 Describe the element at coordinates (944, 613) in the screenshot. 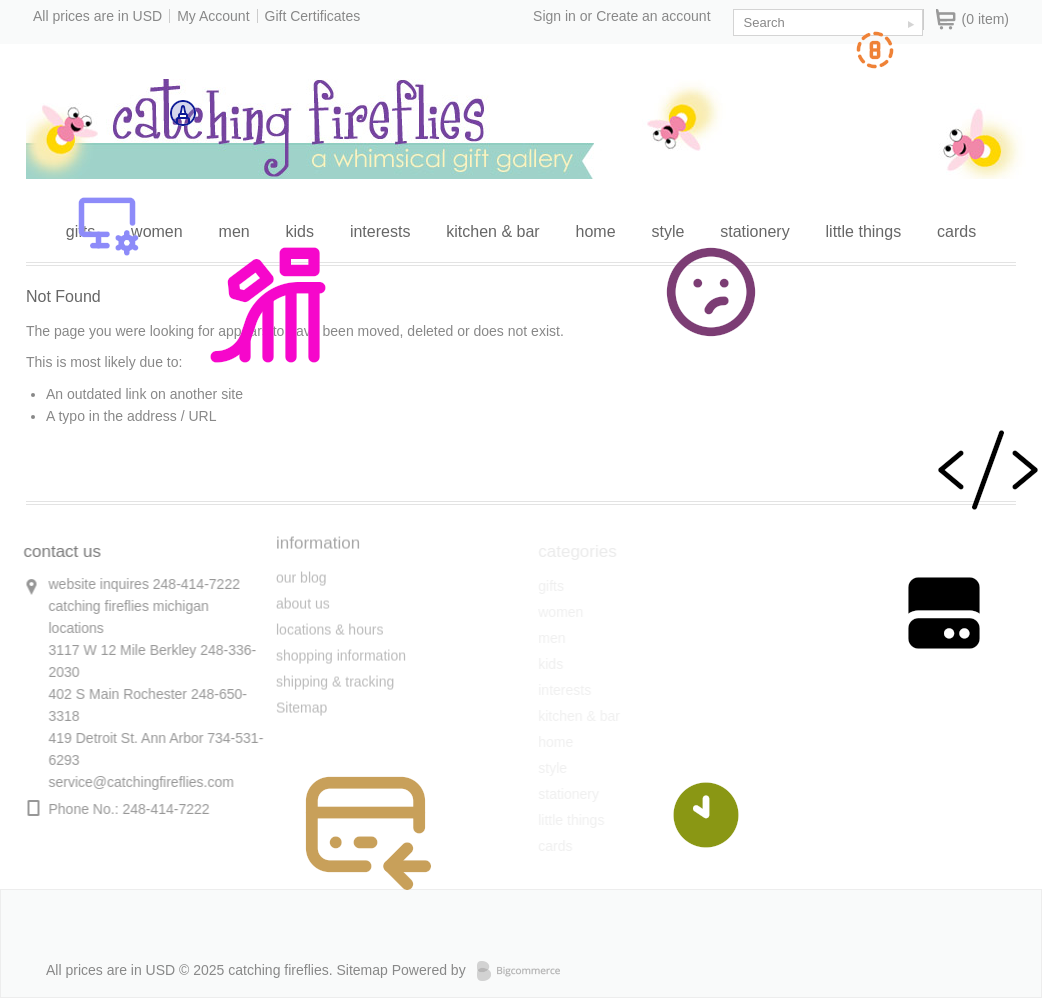

I see `access local storage or drive settings` at that location.